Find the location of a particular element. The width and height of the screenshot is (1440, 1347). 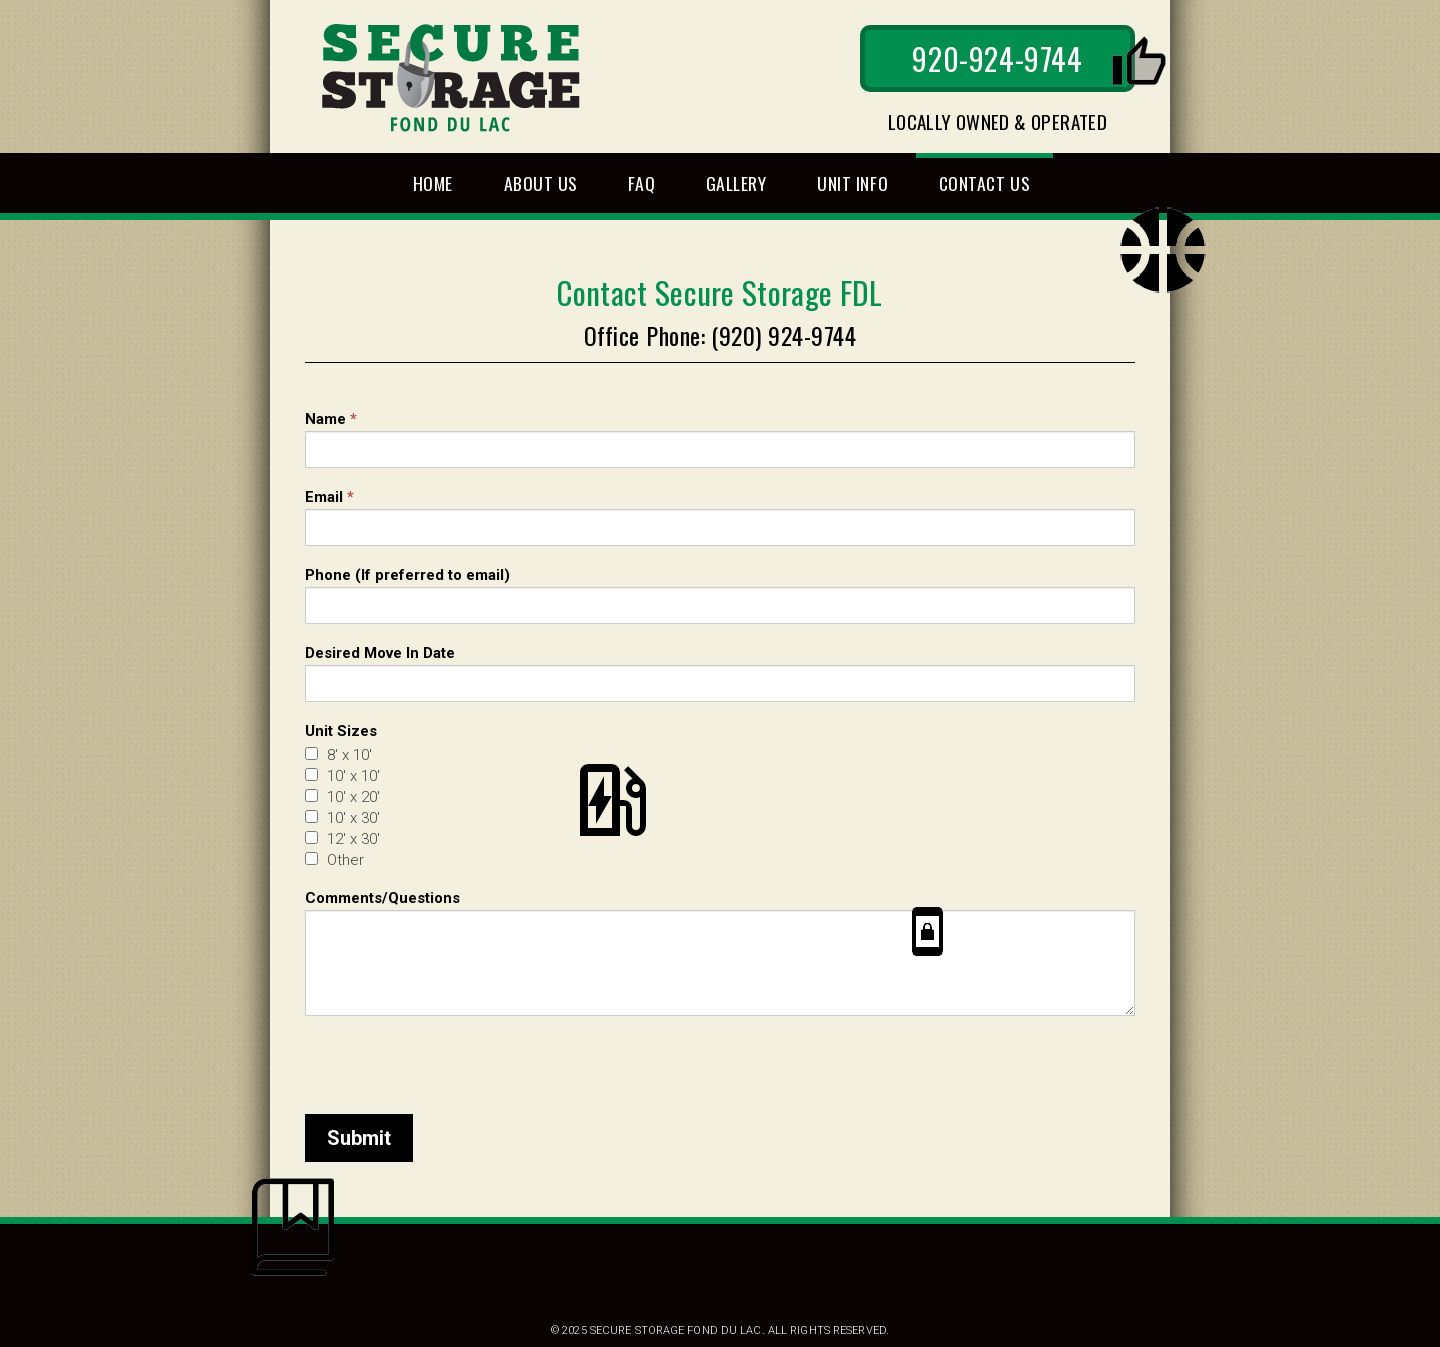

access basketball scores or sports content is located at coordinates (1163, 250).